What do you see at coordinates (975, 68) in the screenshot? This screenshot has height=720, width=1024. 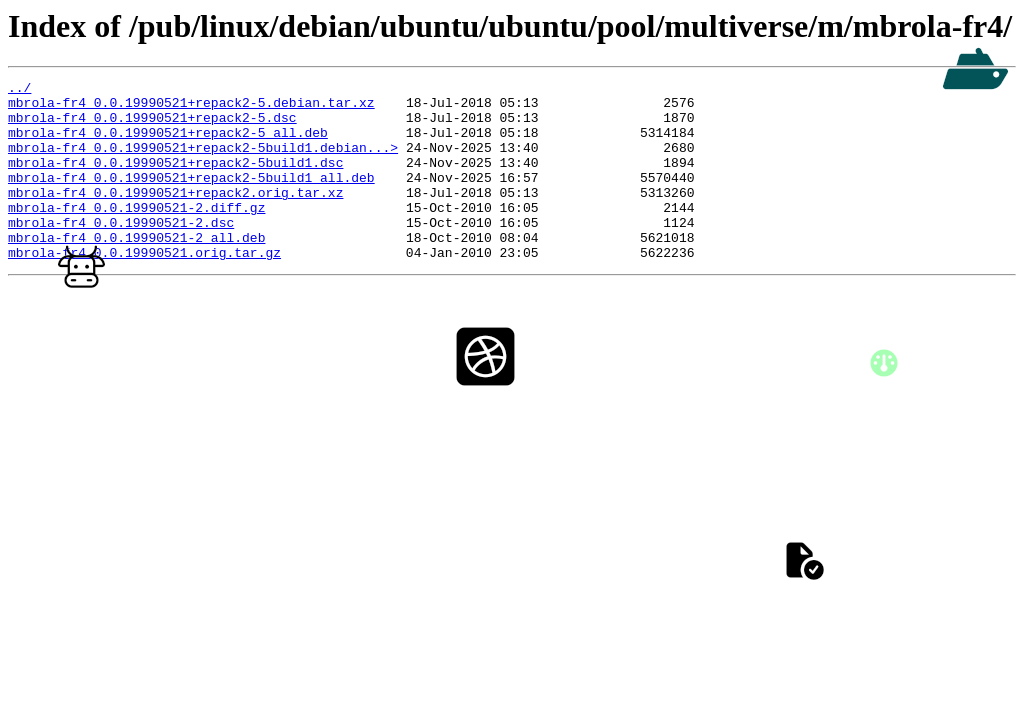 I see `select ferry as transportation mode` at bounding box center [975, 68].